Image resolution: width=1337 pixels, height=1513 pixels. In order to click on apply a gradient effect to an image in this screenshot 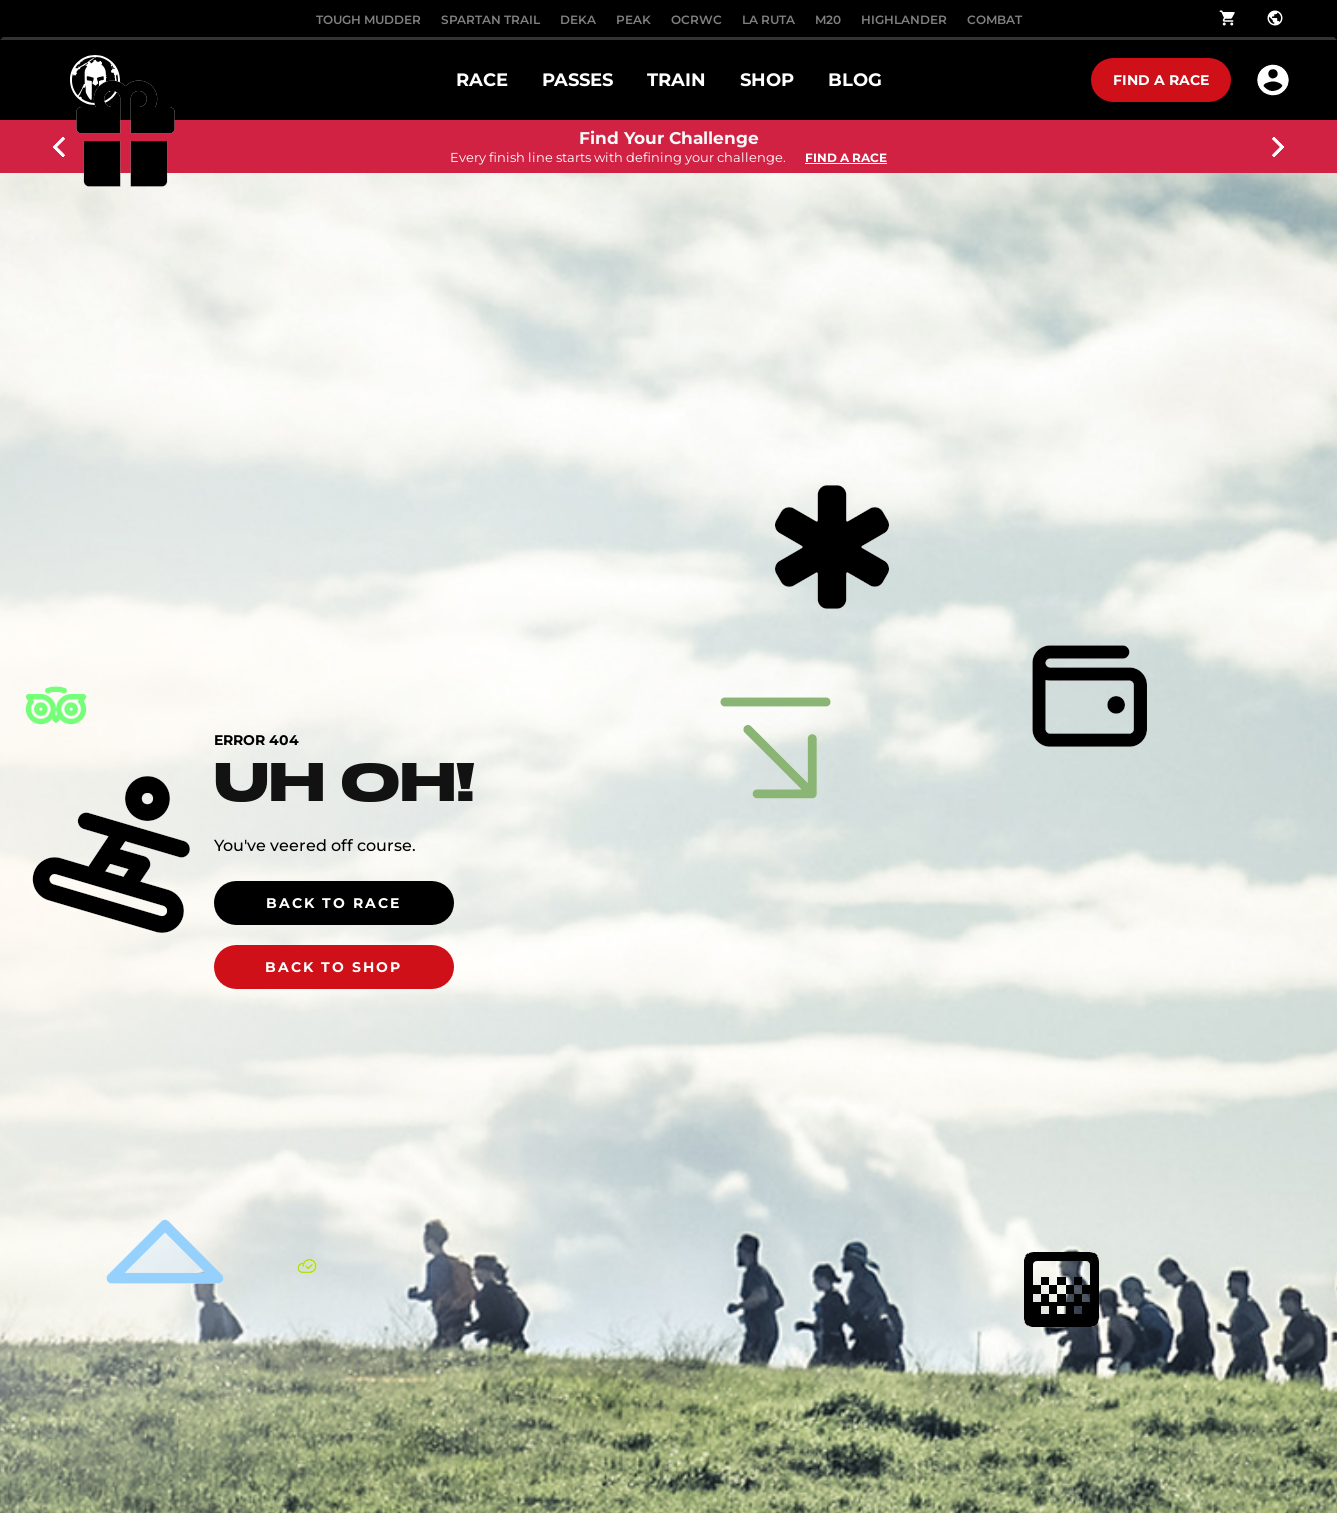, I will do `click(1061, 1289)`.